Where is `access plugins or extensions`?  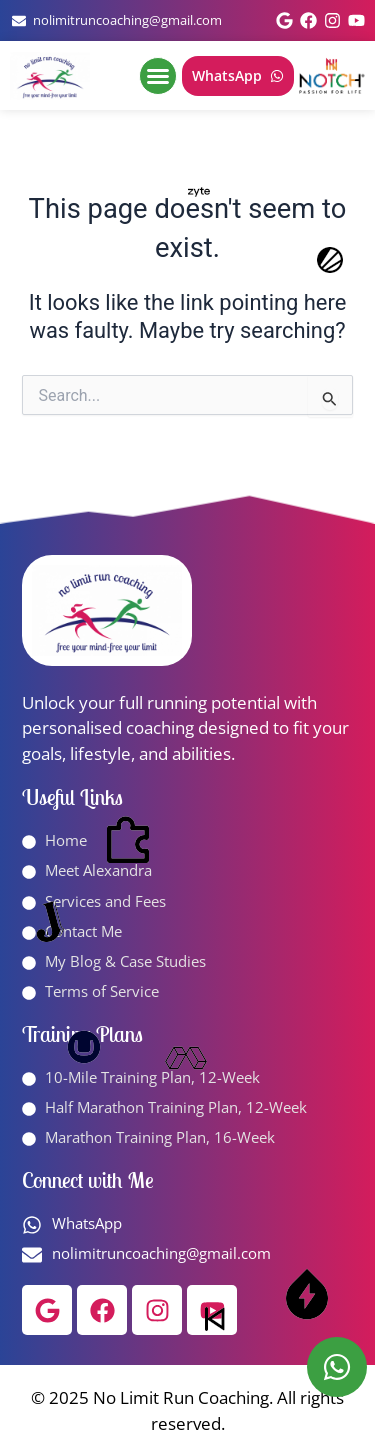
access plugins or extensions is located at coordinates (128, 842).